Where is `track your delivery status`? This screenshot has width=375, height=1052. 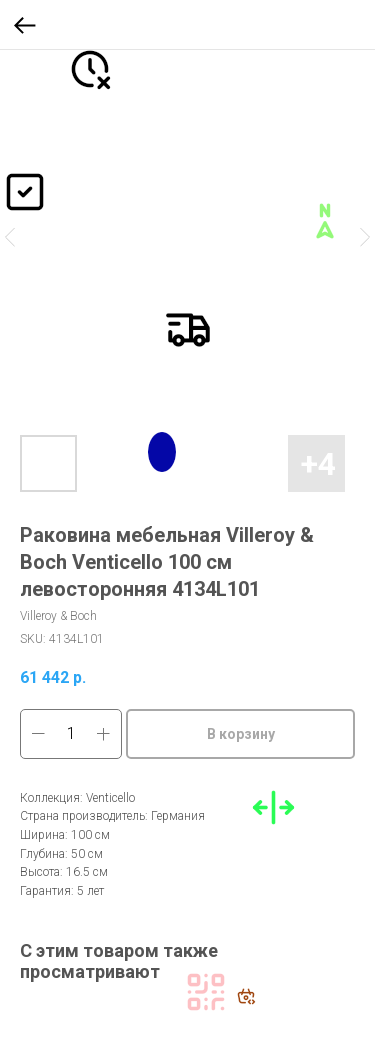 track your delivery status is located at coordinates (189, 330).